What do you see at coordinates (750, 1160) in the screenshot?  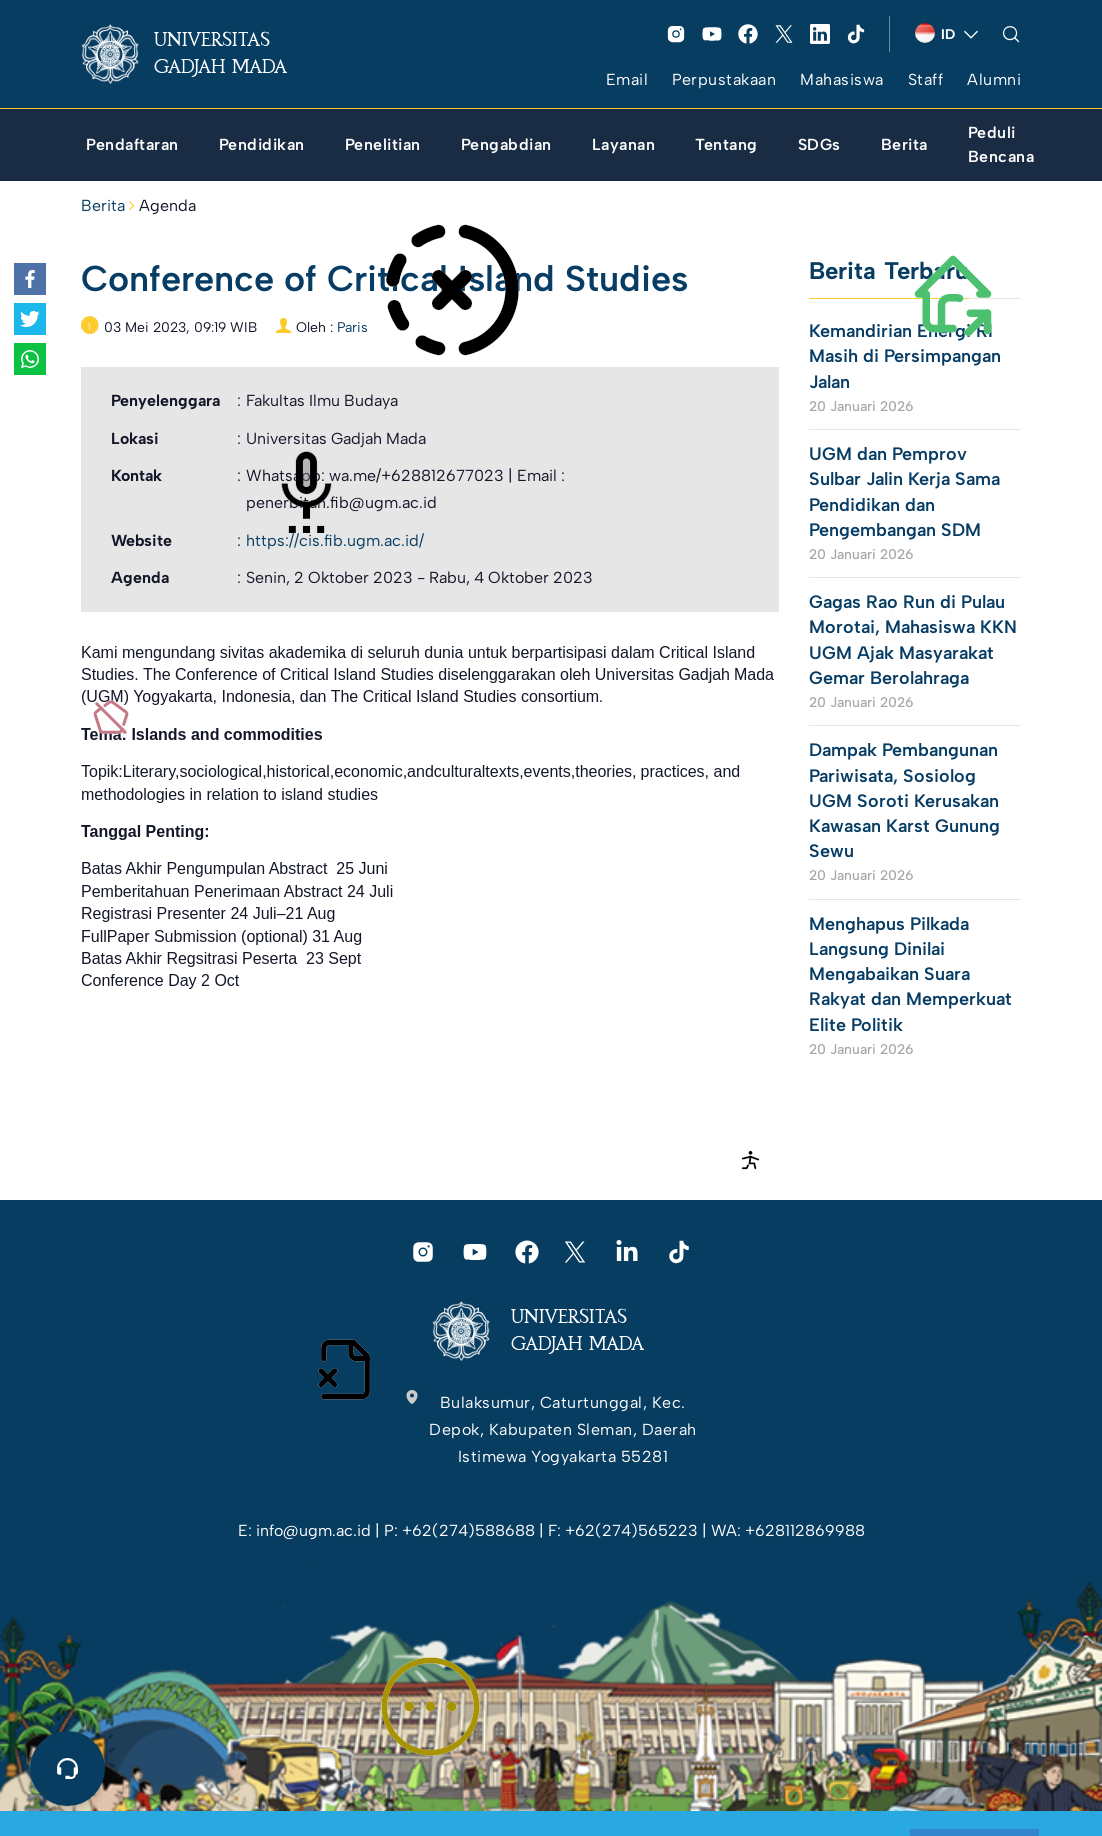 I see `access yoga or stretching exercises` at bounding box center [750, 1160].